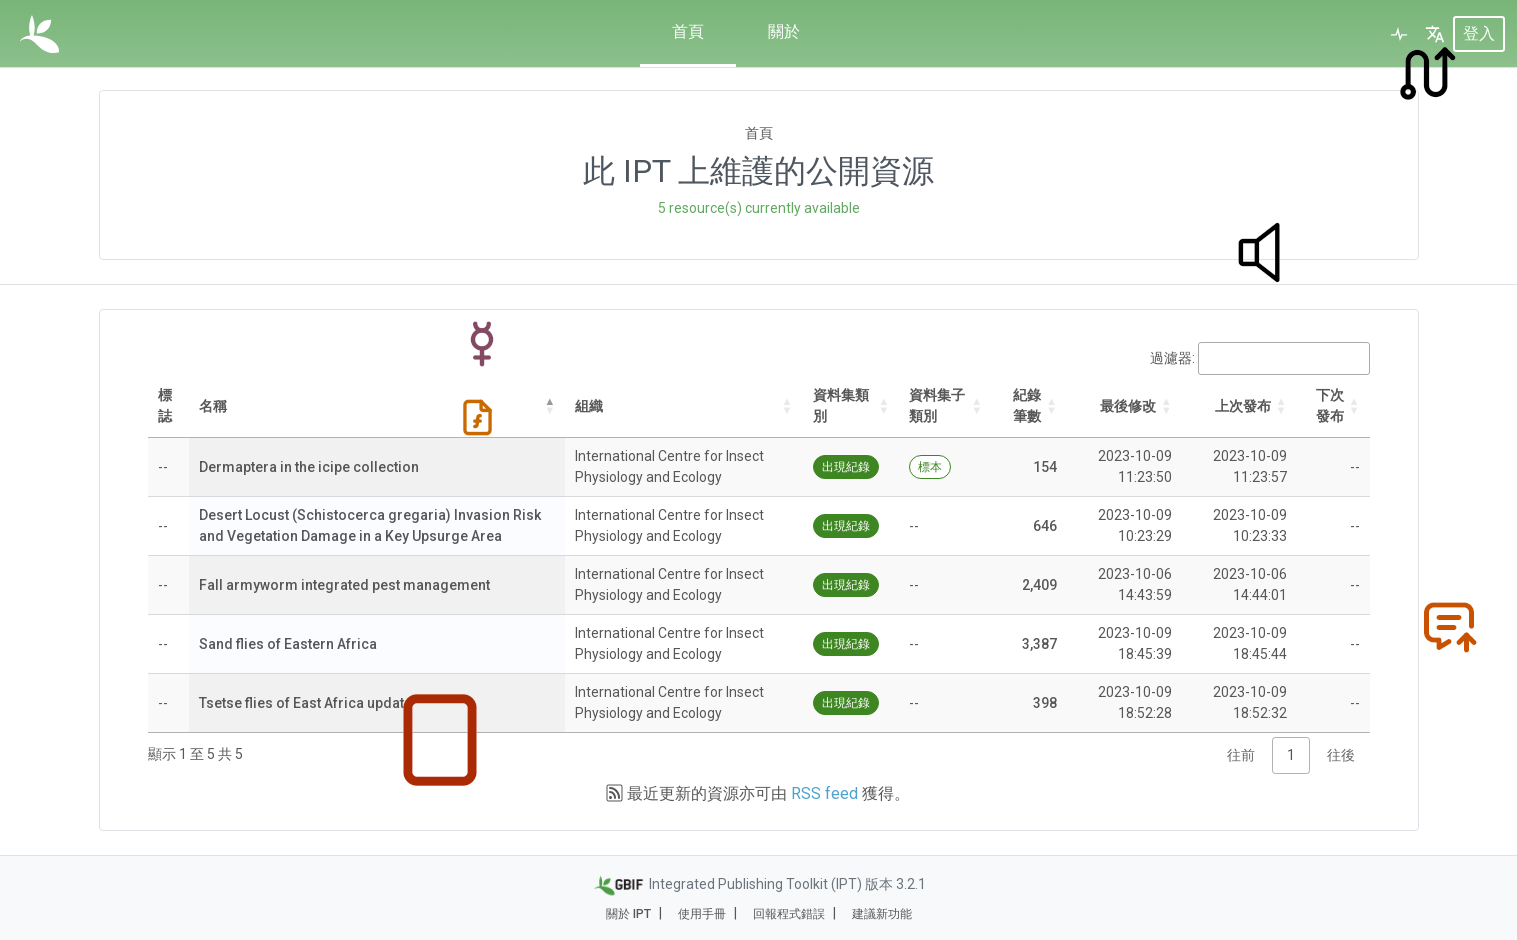  What do you see at coordinates (440, 740) in the screenshot?
I see `represents a vertical card or panel layout` at bounding box center [440, 740].